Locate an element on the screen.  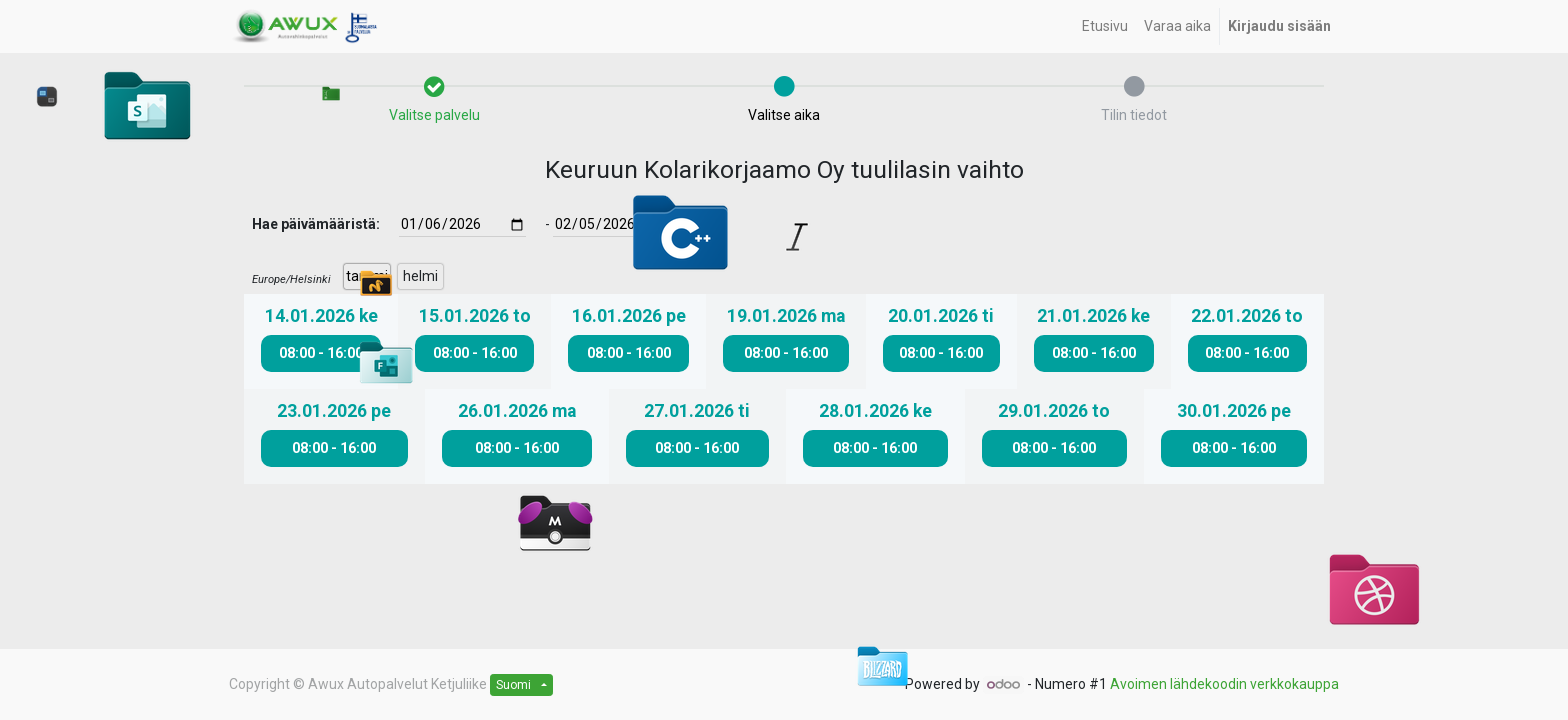
access virtual desktop preferences is located at coordinates (47, 97).